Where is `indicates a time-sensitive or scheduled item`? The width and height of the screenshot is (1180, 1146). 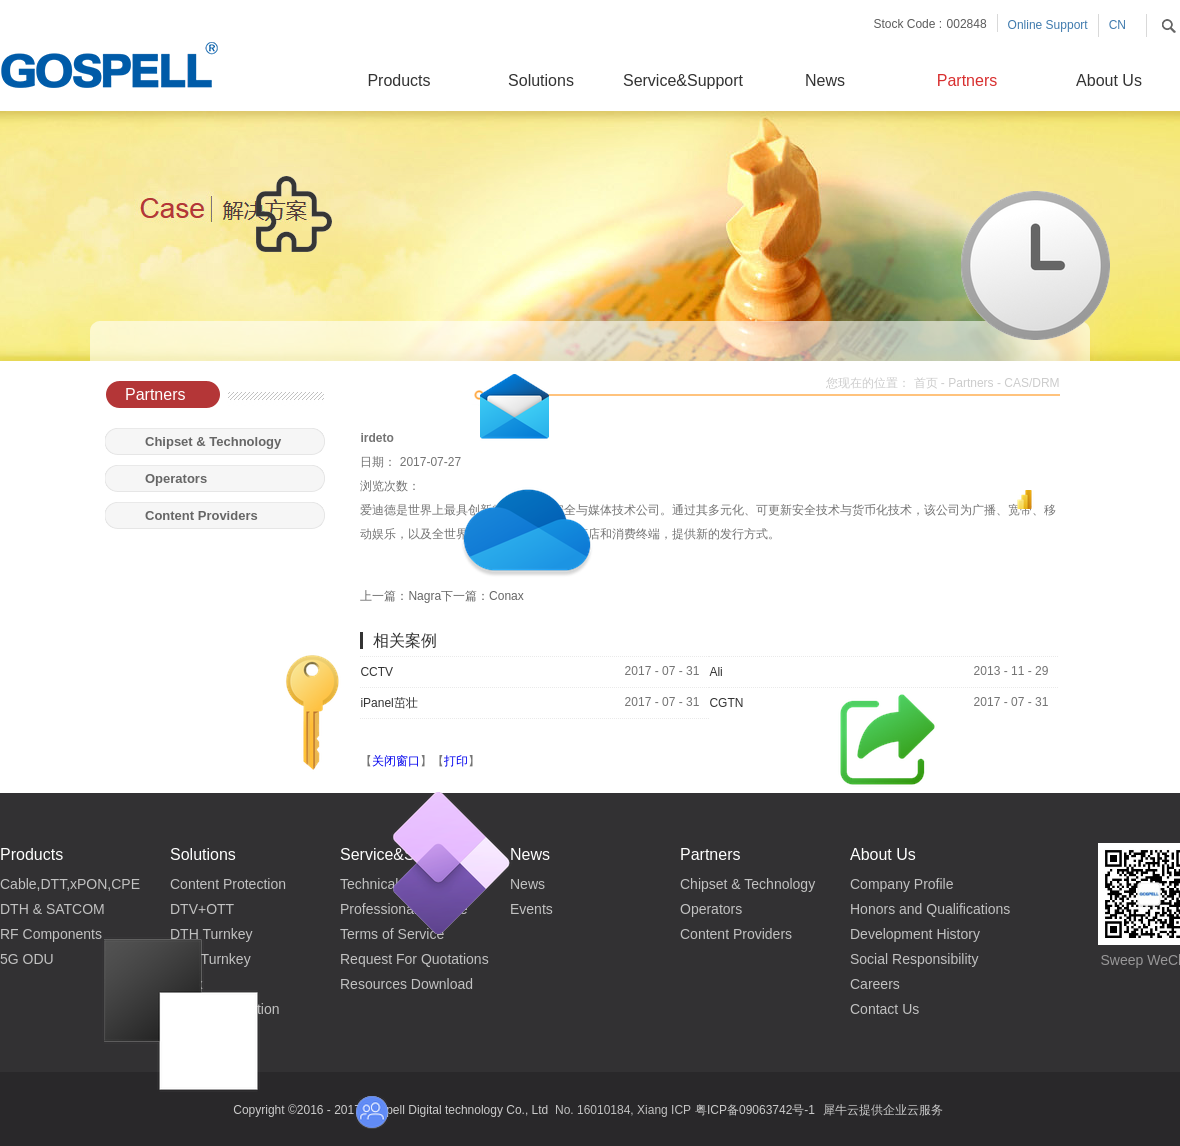 indicates a time-sensitive or scheduled item is located at coordinates (1035, 265).